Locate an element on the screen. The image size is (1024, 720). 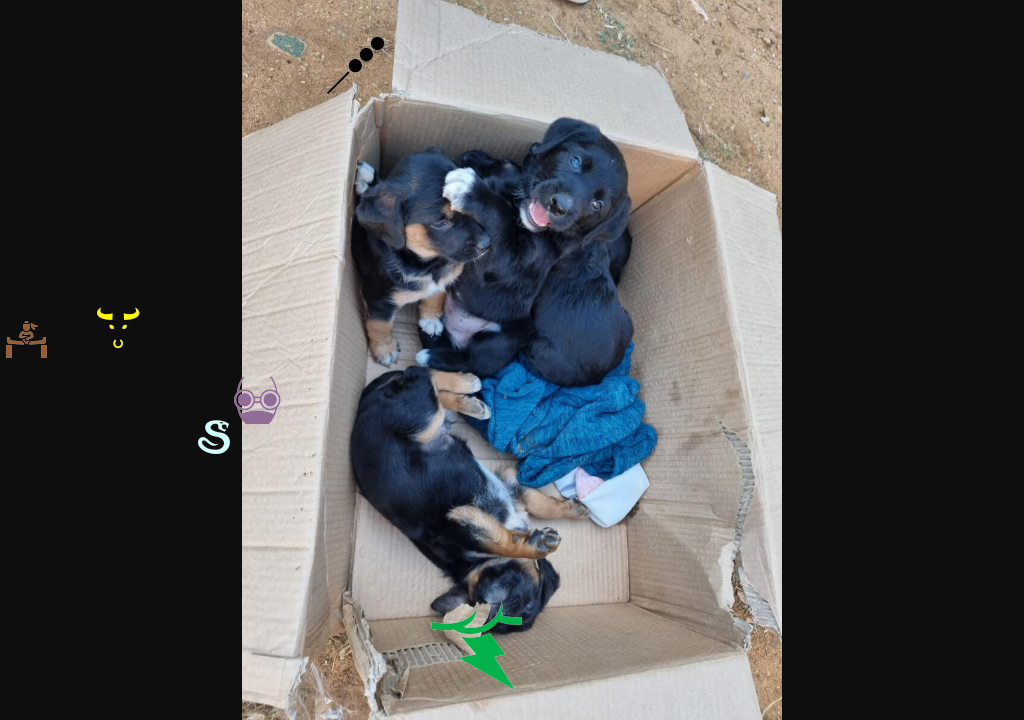
play snake game is located at coordinates (214, 437).